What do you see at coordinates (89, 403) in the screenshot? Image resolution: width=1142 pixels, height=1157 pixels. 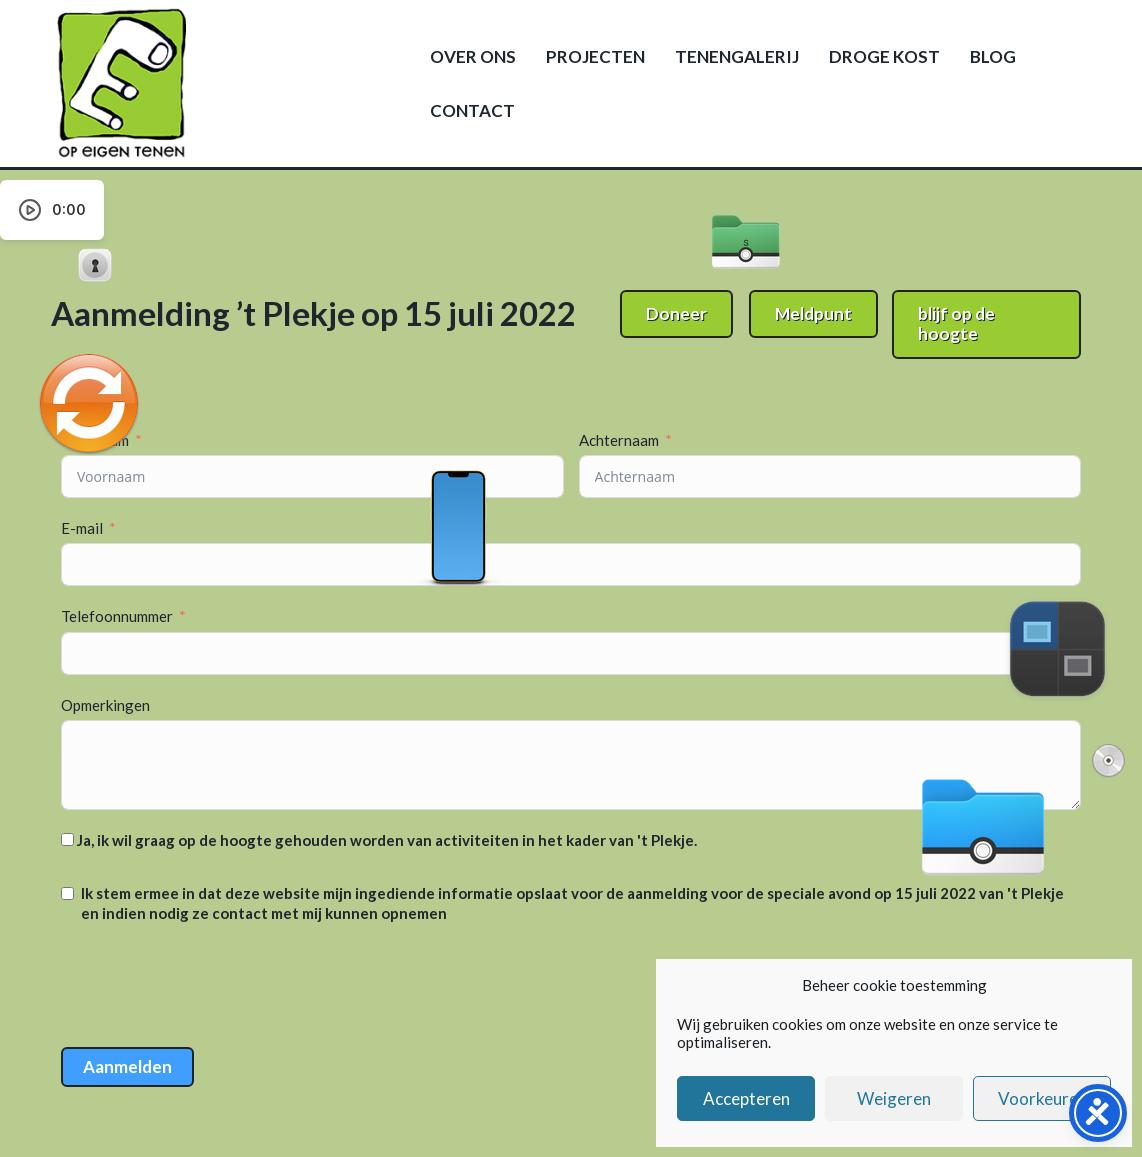 I see `sync data across devices or services` at bounding box center [89, 403].